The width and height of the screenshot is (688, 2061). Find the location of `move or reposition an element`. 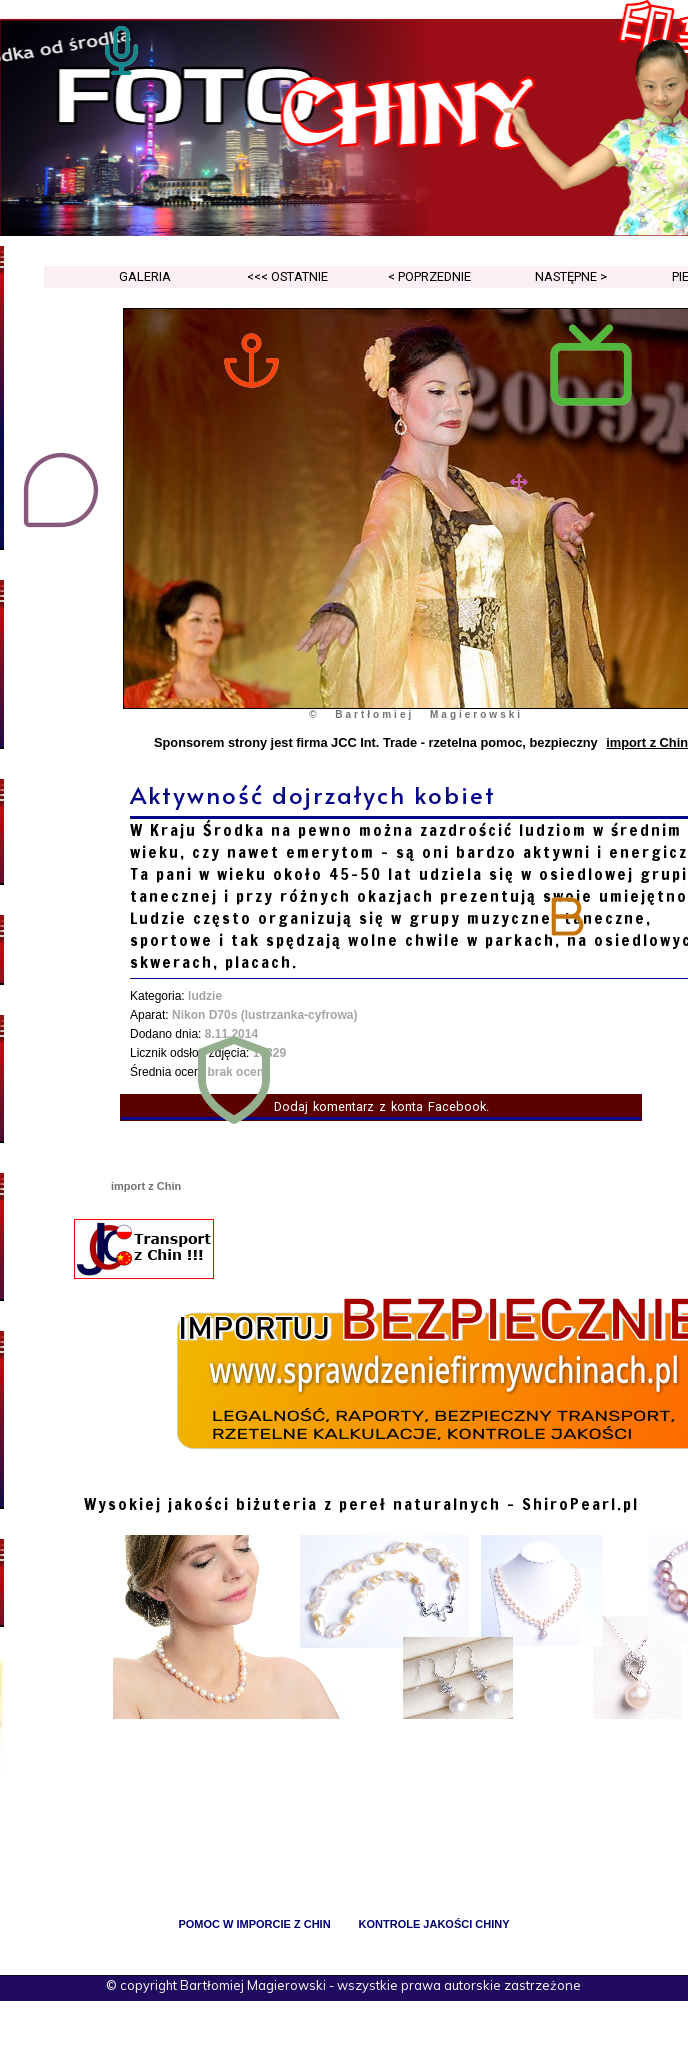

move or reposition an element is located at coordinates (519, 482).